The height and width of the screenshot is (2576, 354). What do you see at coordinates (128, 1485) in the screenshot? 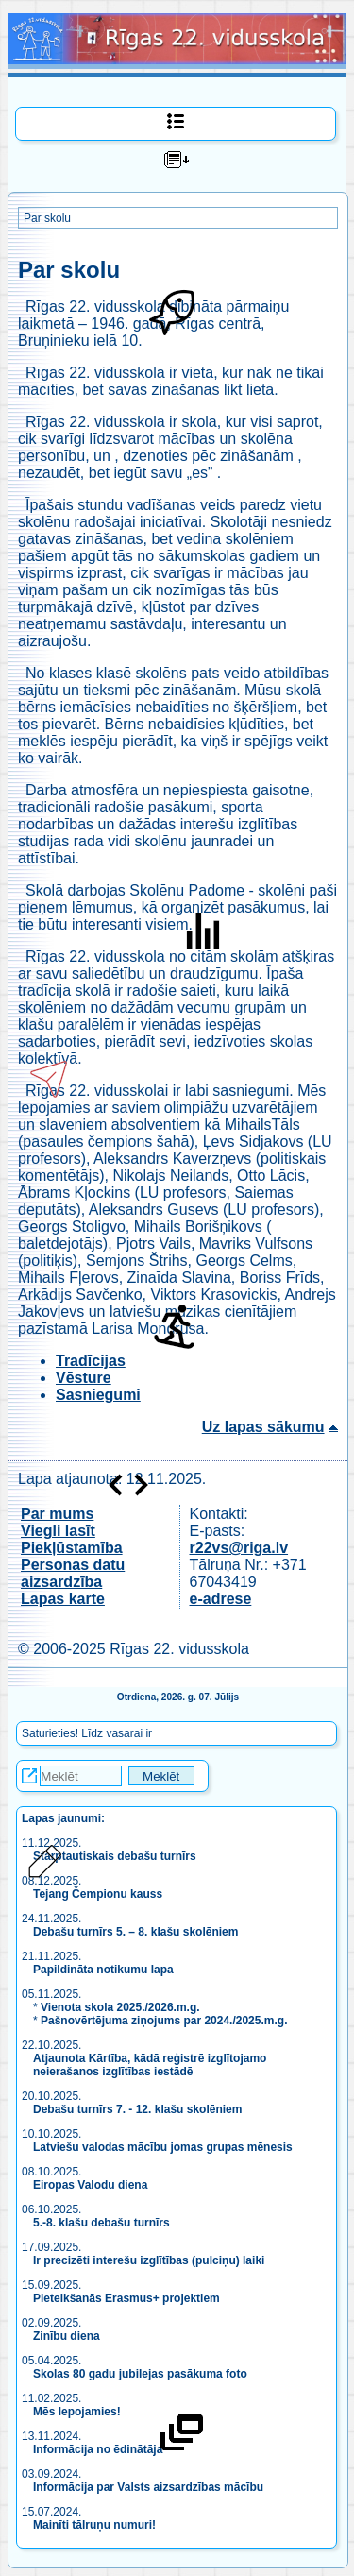
I see `view or edit source code` at bounding box center [128, 1485].